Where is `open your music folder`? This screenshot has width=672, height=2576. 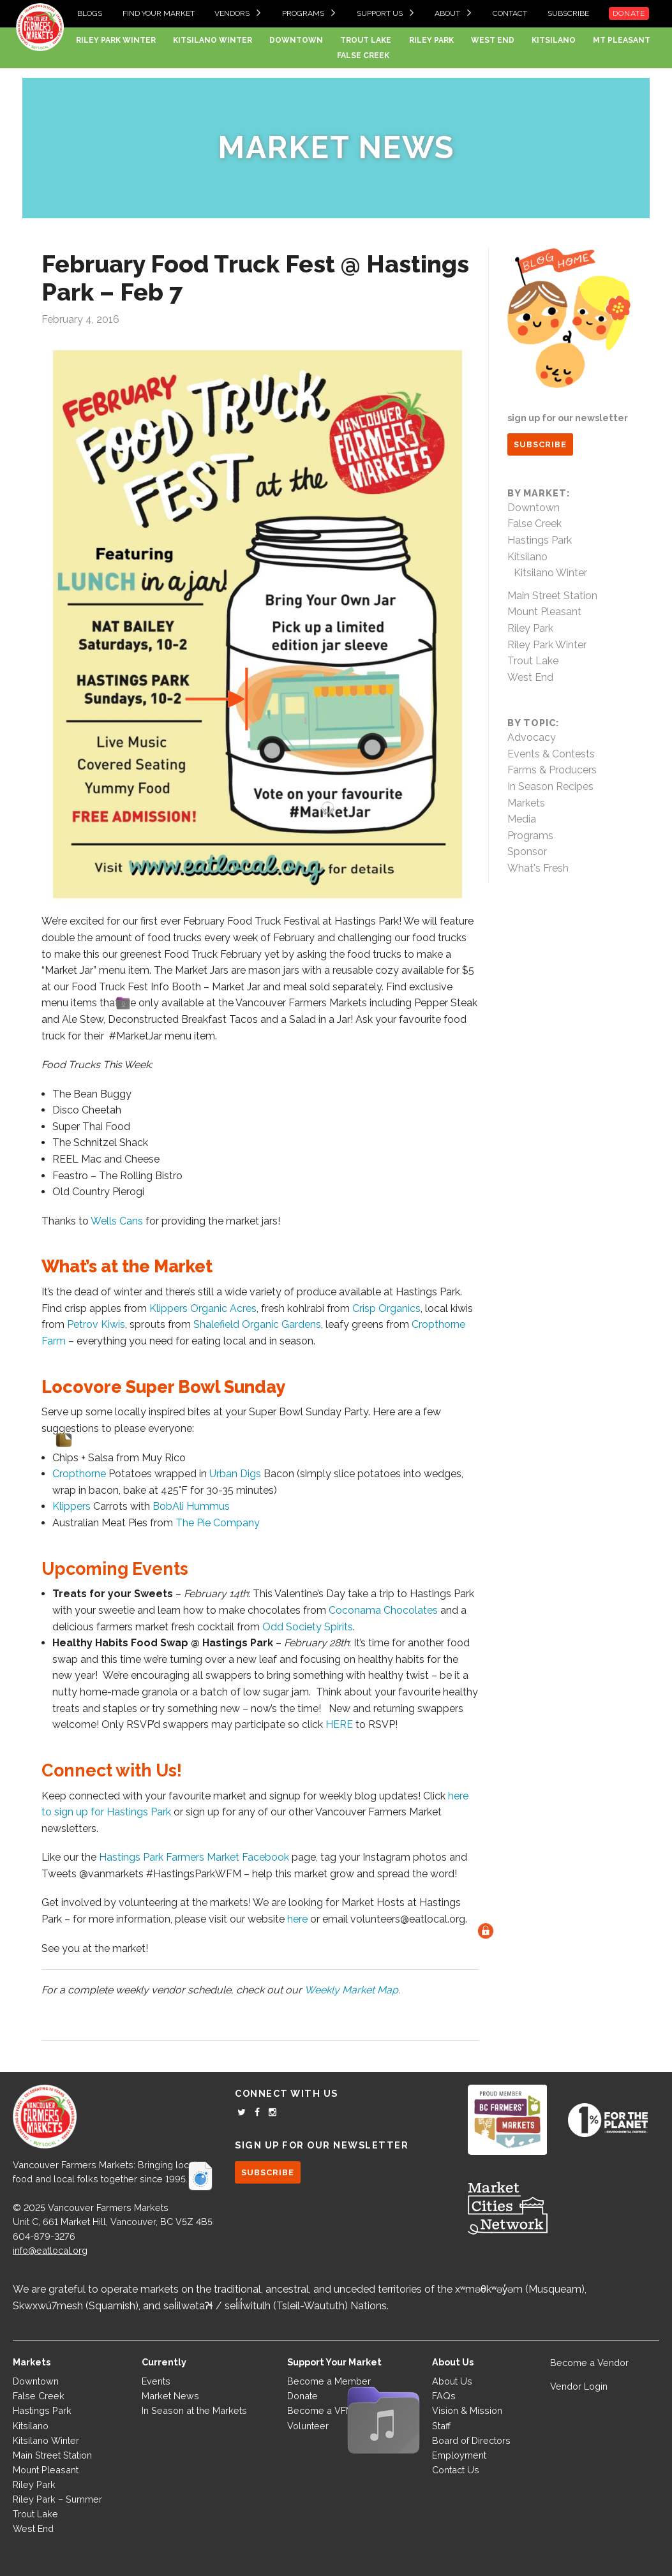 open your music folder is located at coordinates (384, 2420).